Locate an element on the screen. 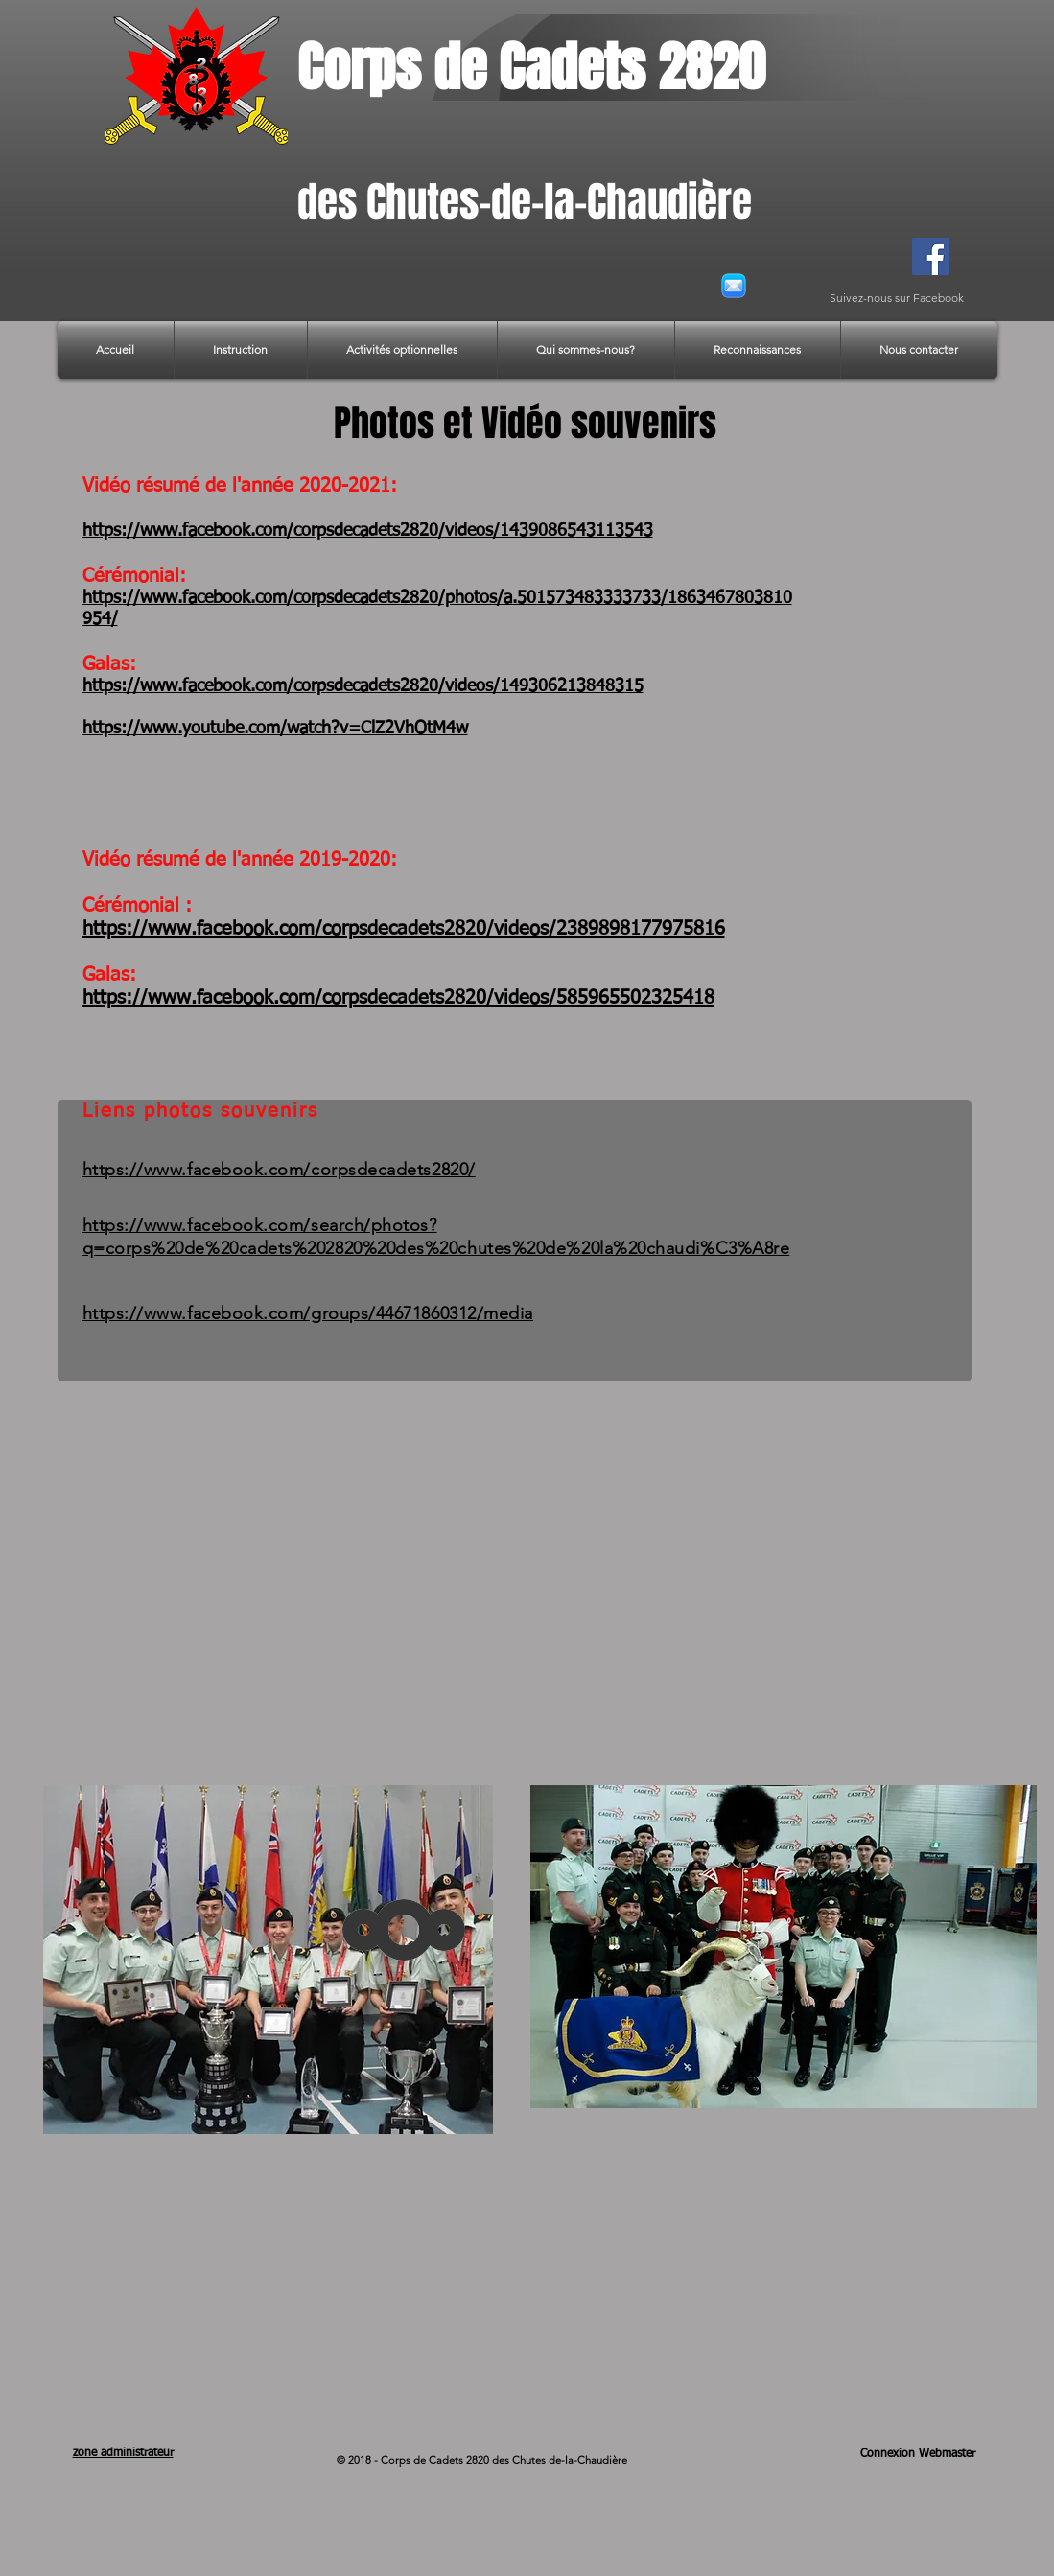 This screenshot has height=2576, width=1054. connect to owncloud account is located at coordinates (404, 1930).